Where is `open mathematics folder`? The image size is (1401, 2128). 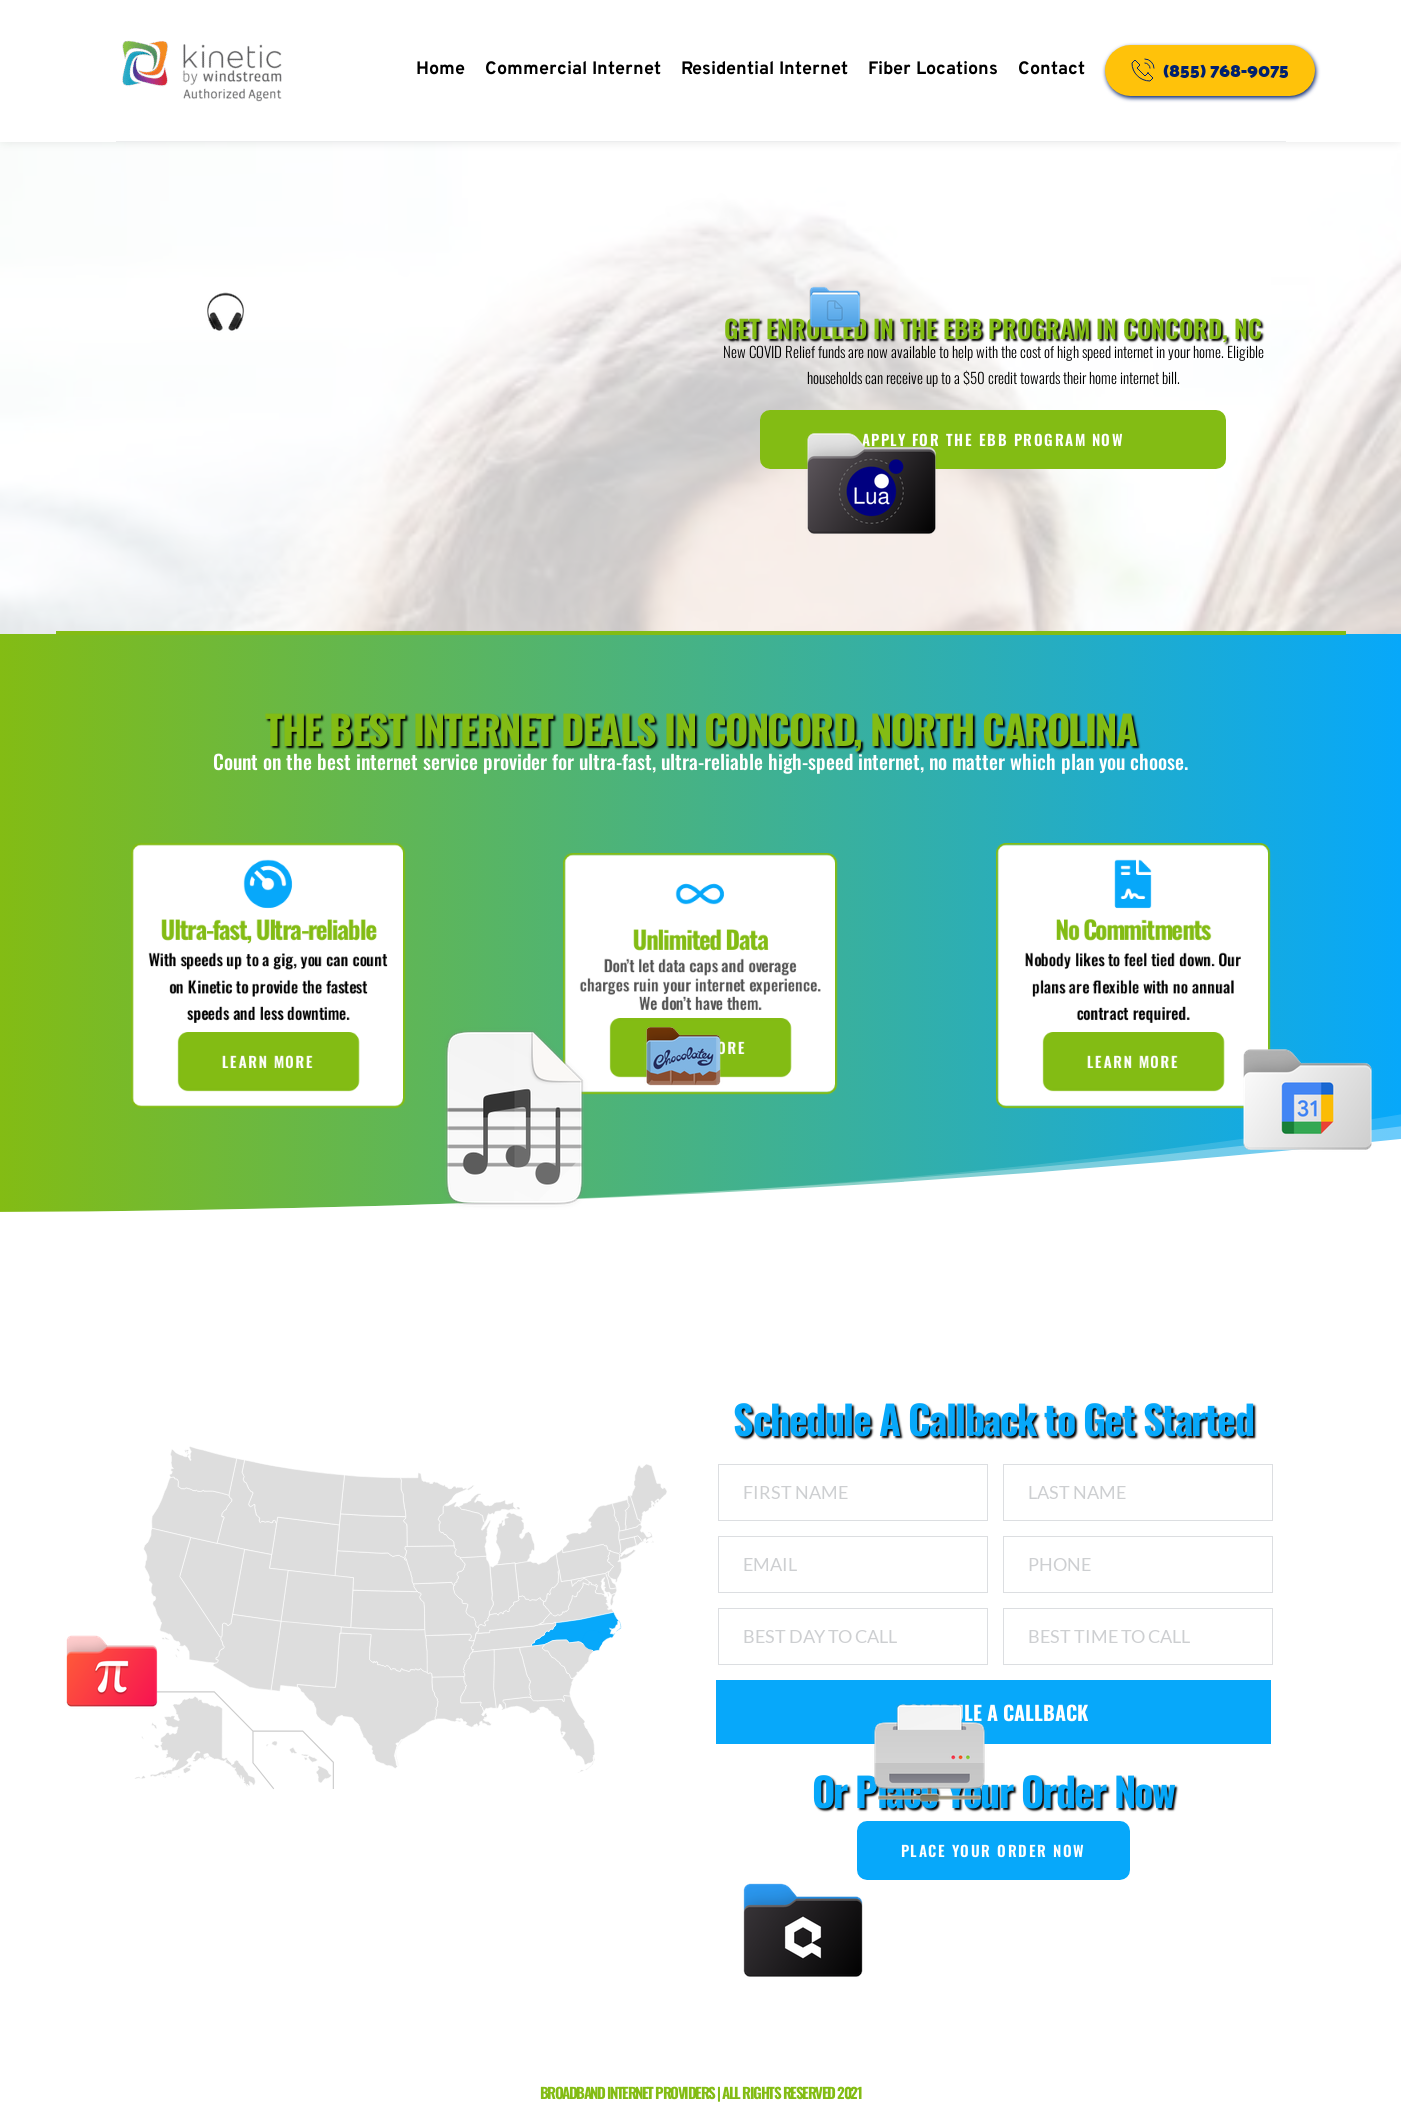
open mathematics folder is located at coordinates (111, 1673).